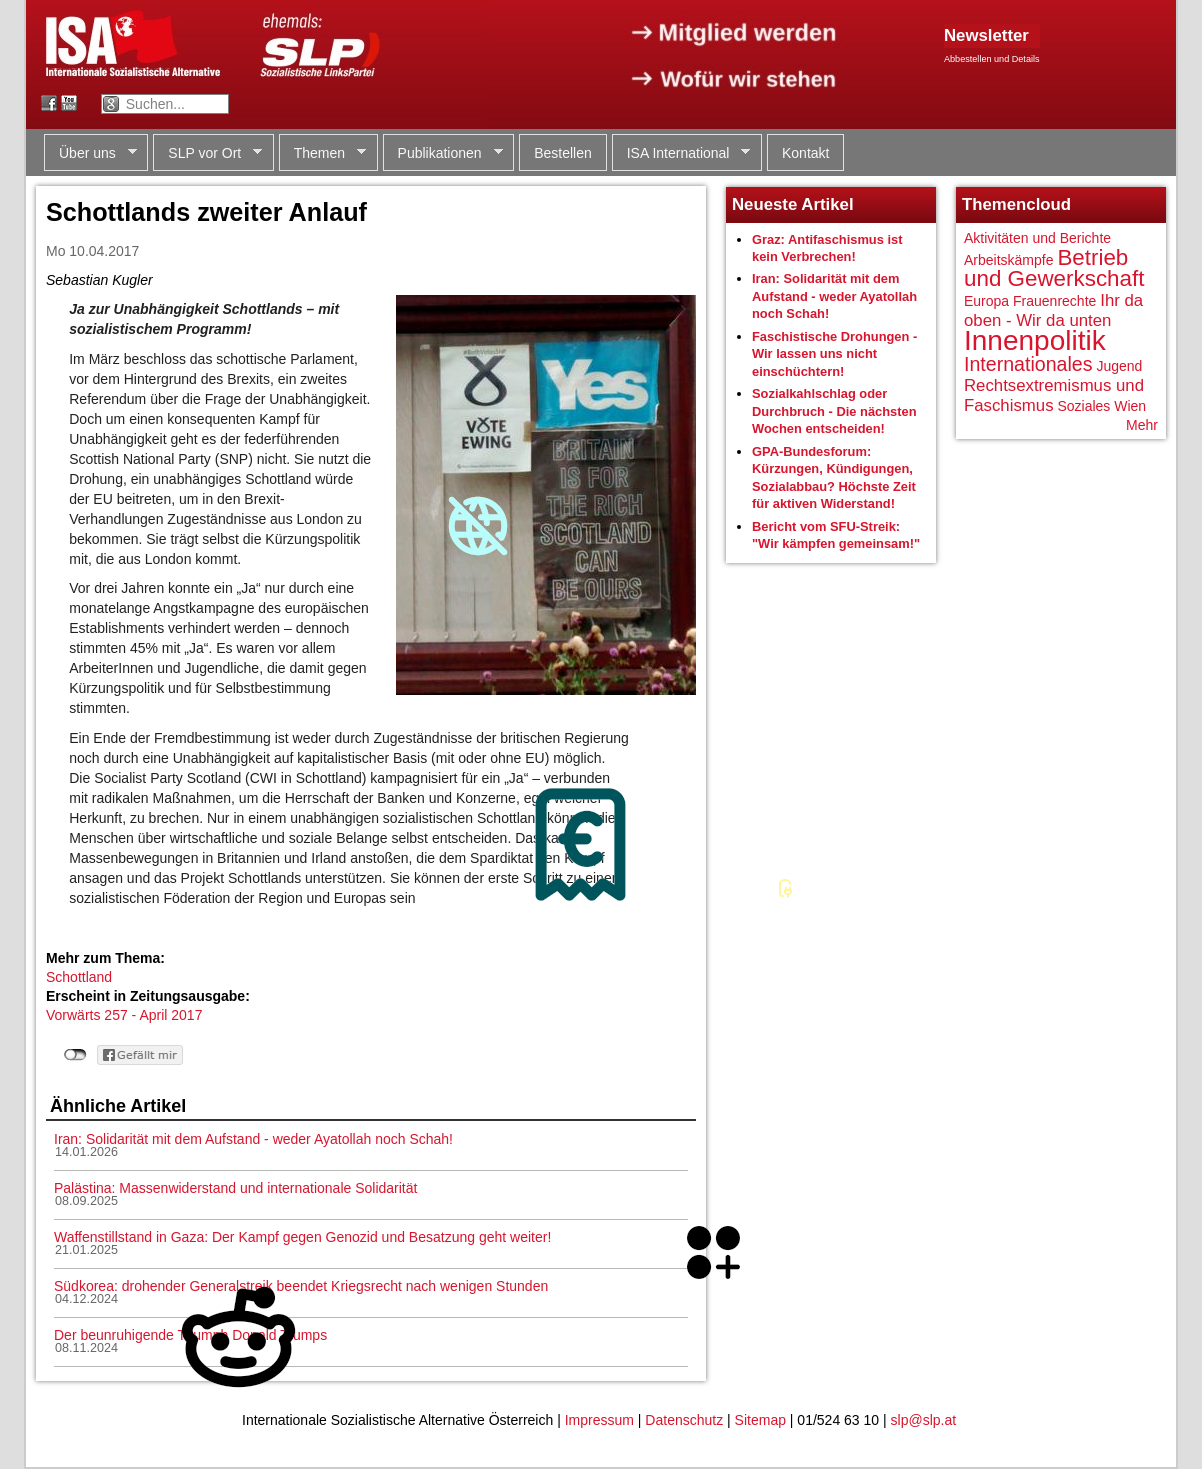  Describe the element at coordinates (580, 844) in the screenshot. I see `view euro transaction receipt` at that location.